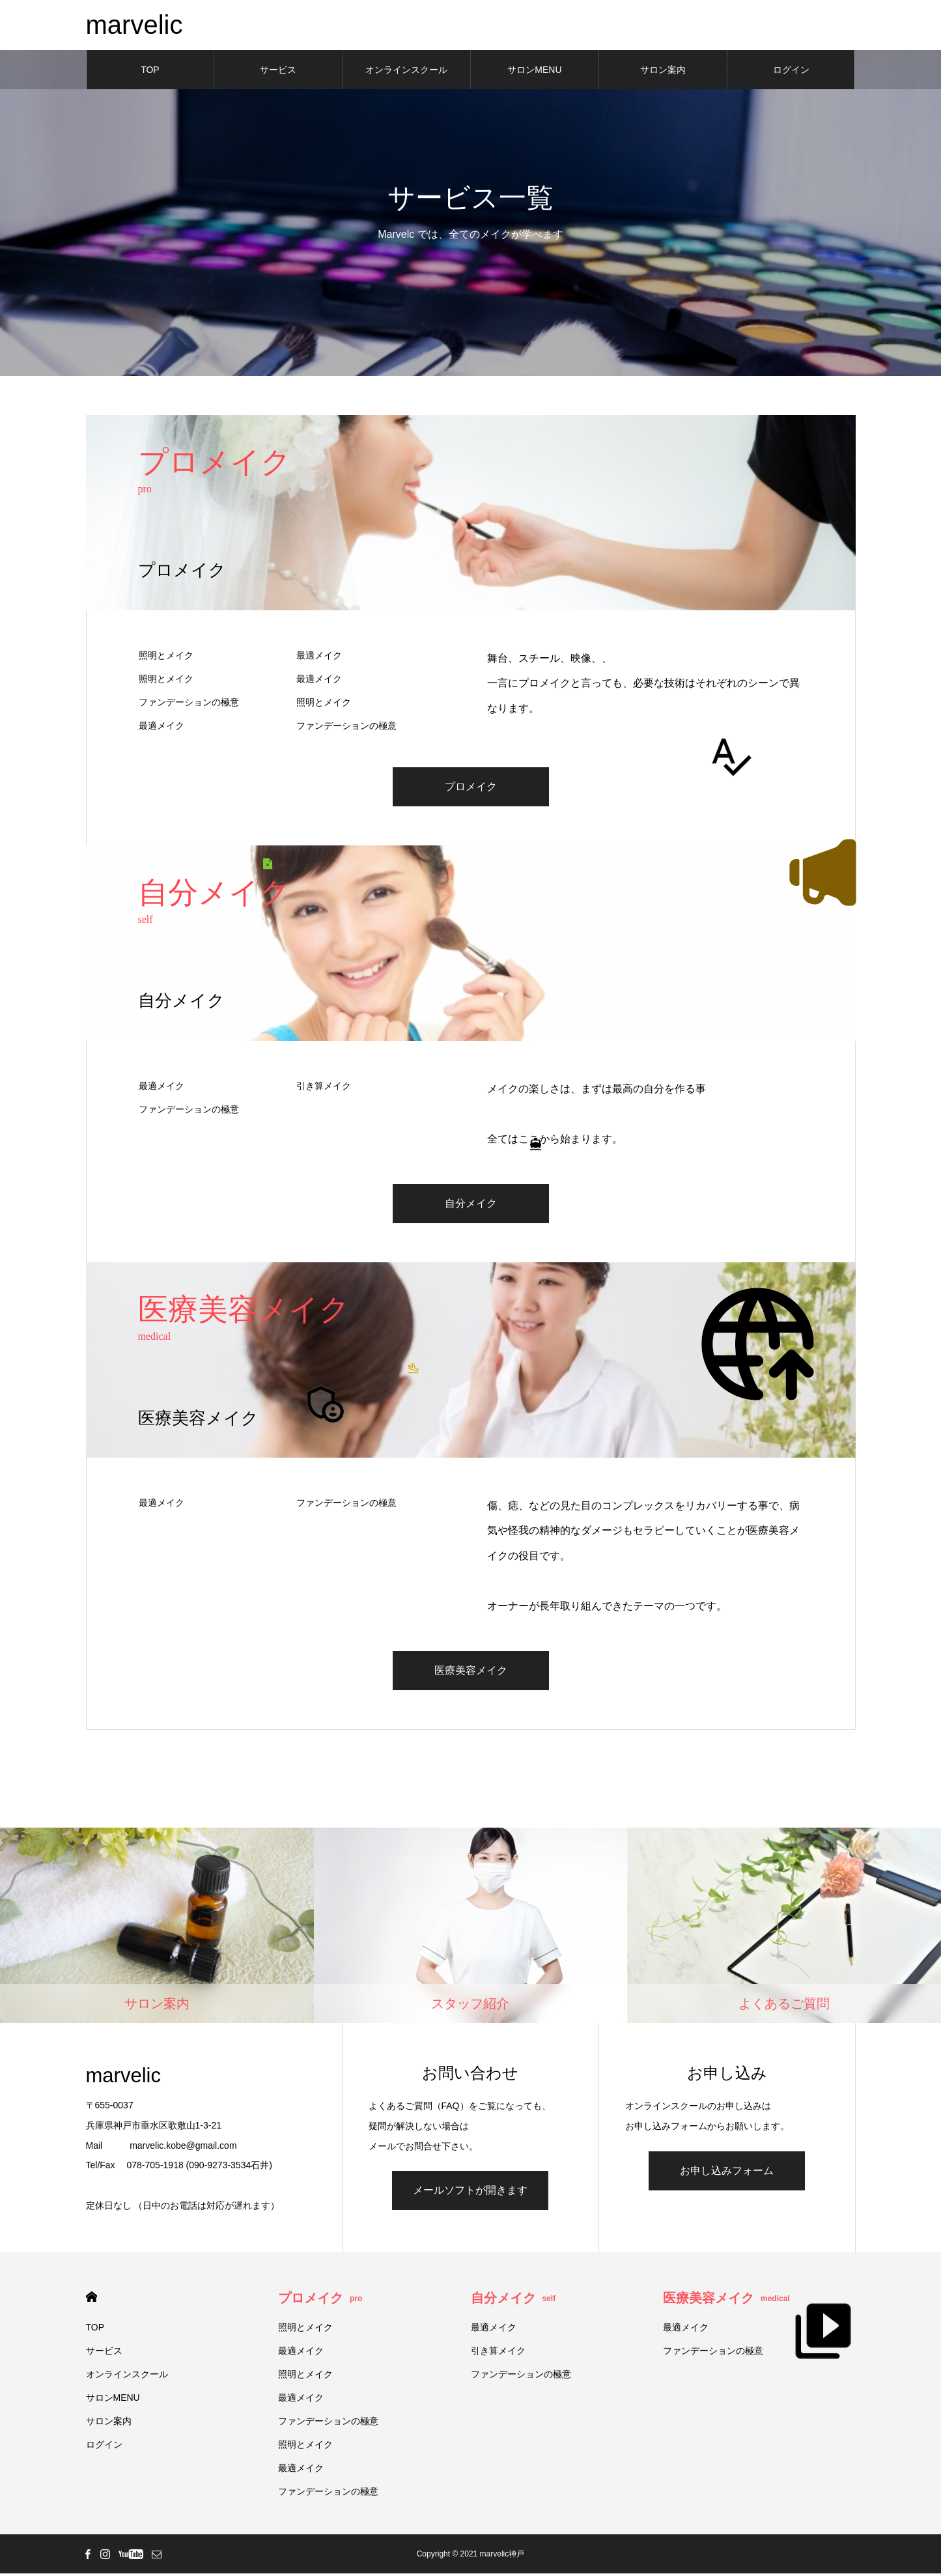 The width and height of the screenshot is (941, 2576). Describe the element at coordinates (822, 872) in the screenshot. I see `view or access an announcement channel` at that location.